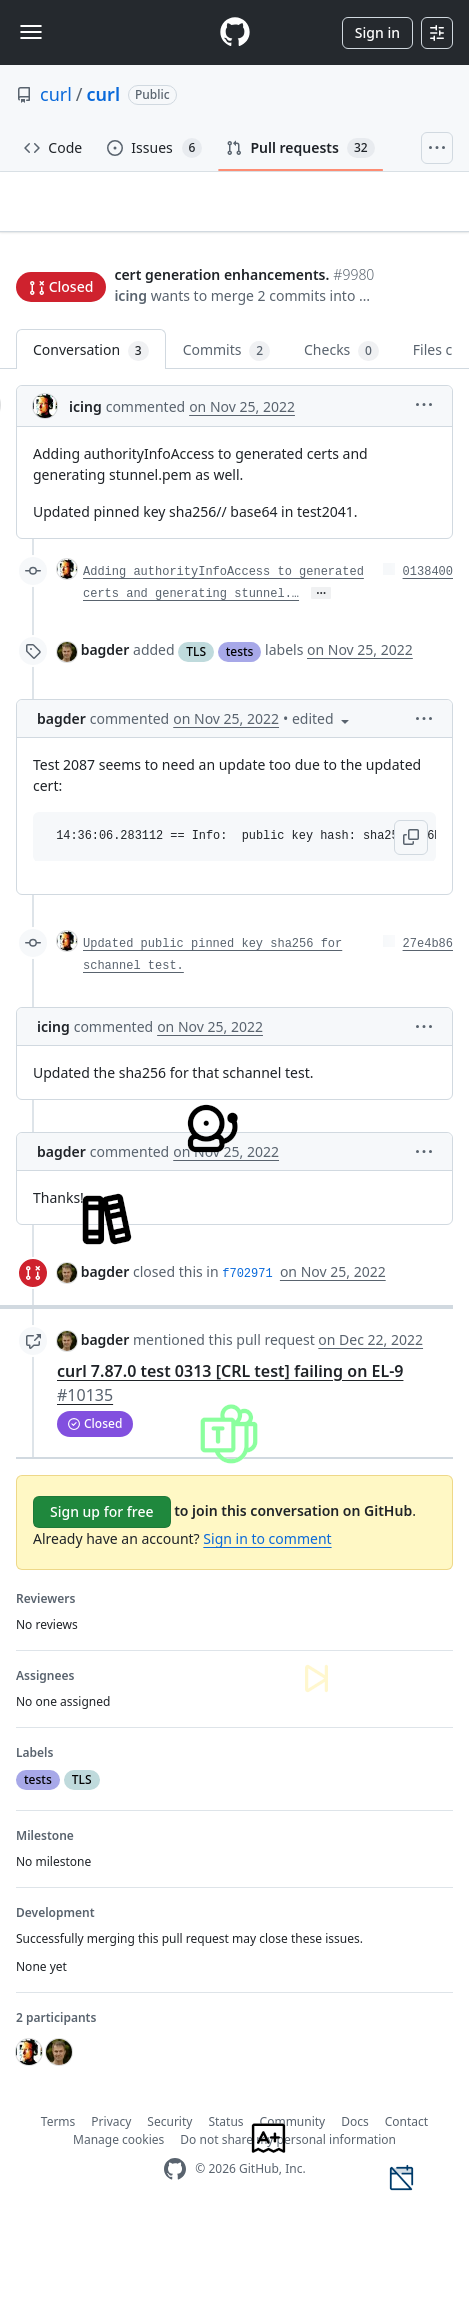 This screenshot has height=2316, width=469. Describe the element at coordinates (211, 1128) in the screenshot. I see `school bell or class alarm notification` at that location.